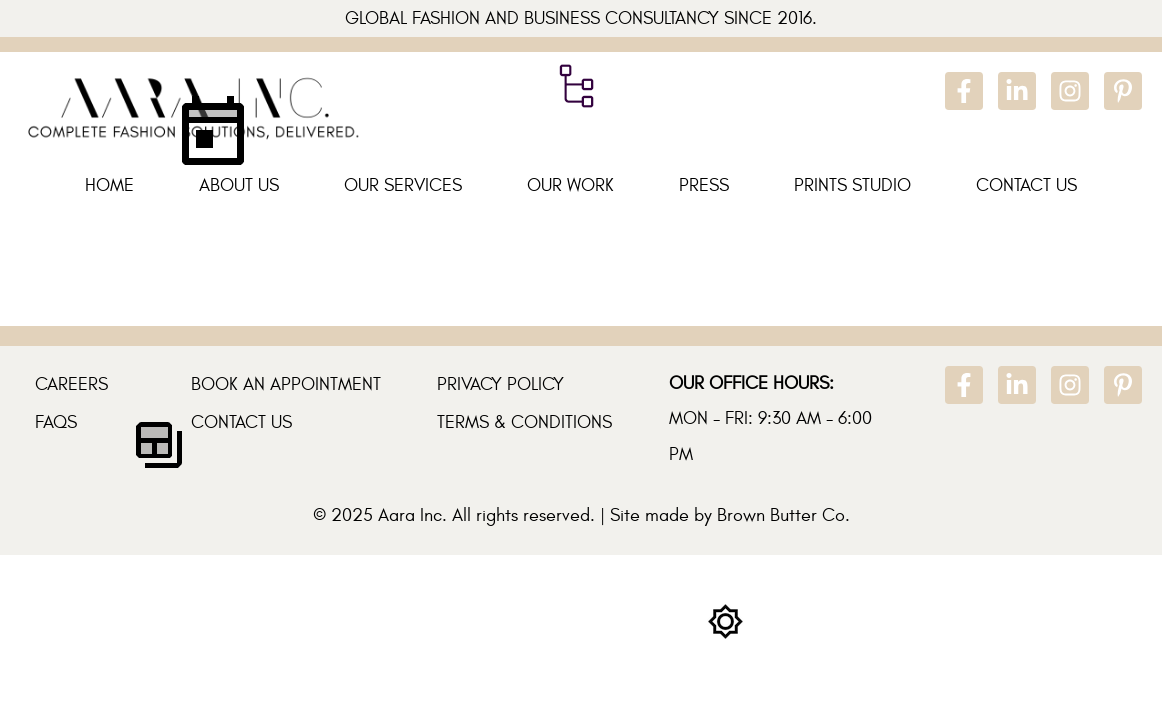 The image size is (1162, 720). Describe the element at coordinates (725, 621) in the screenshot. I see `adjust screen brightness settings` at that location.